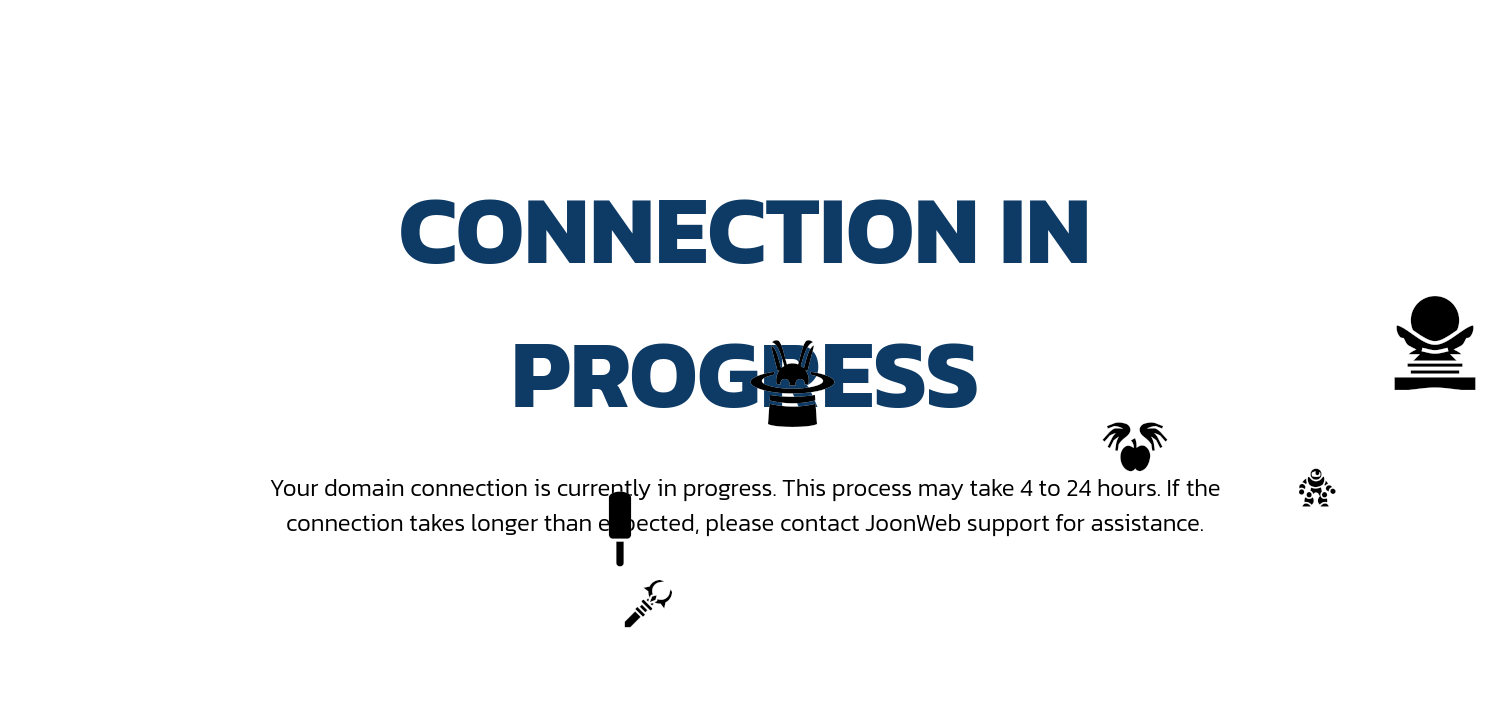  I want to click on cast a lunar or night-themed spell, so click(648, 603).